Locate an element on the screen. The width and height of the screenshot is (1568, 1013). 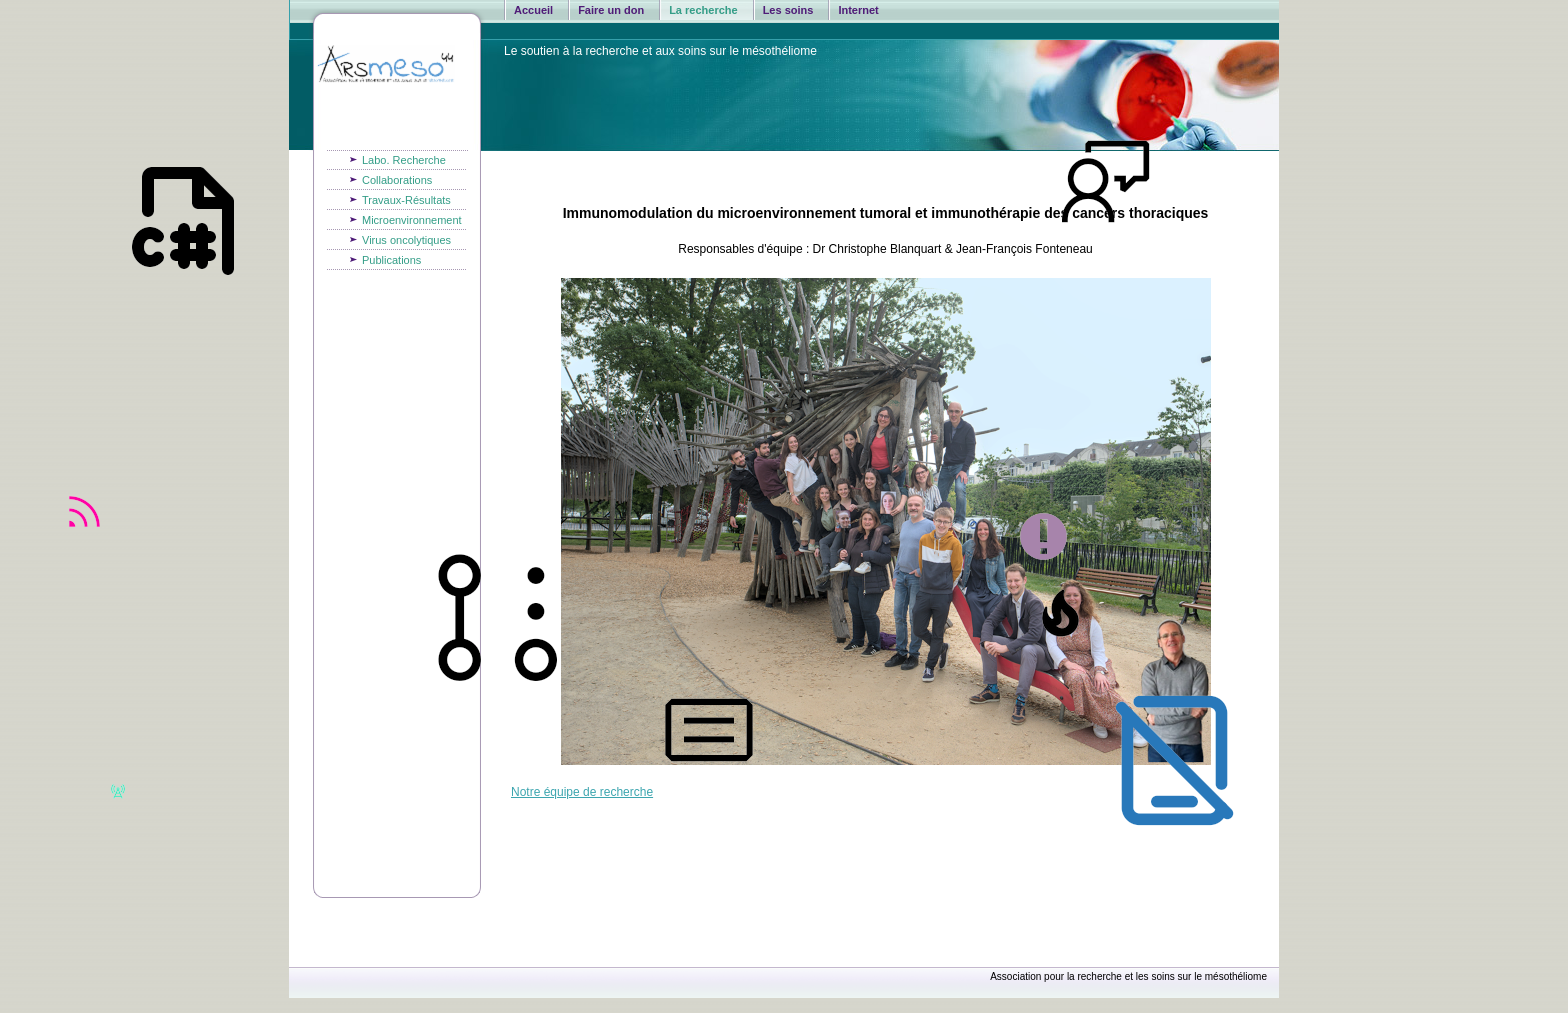
indicates an unsupported or invalid breakpoint in the debugger is located at coordinates (1043, 536).